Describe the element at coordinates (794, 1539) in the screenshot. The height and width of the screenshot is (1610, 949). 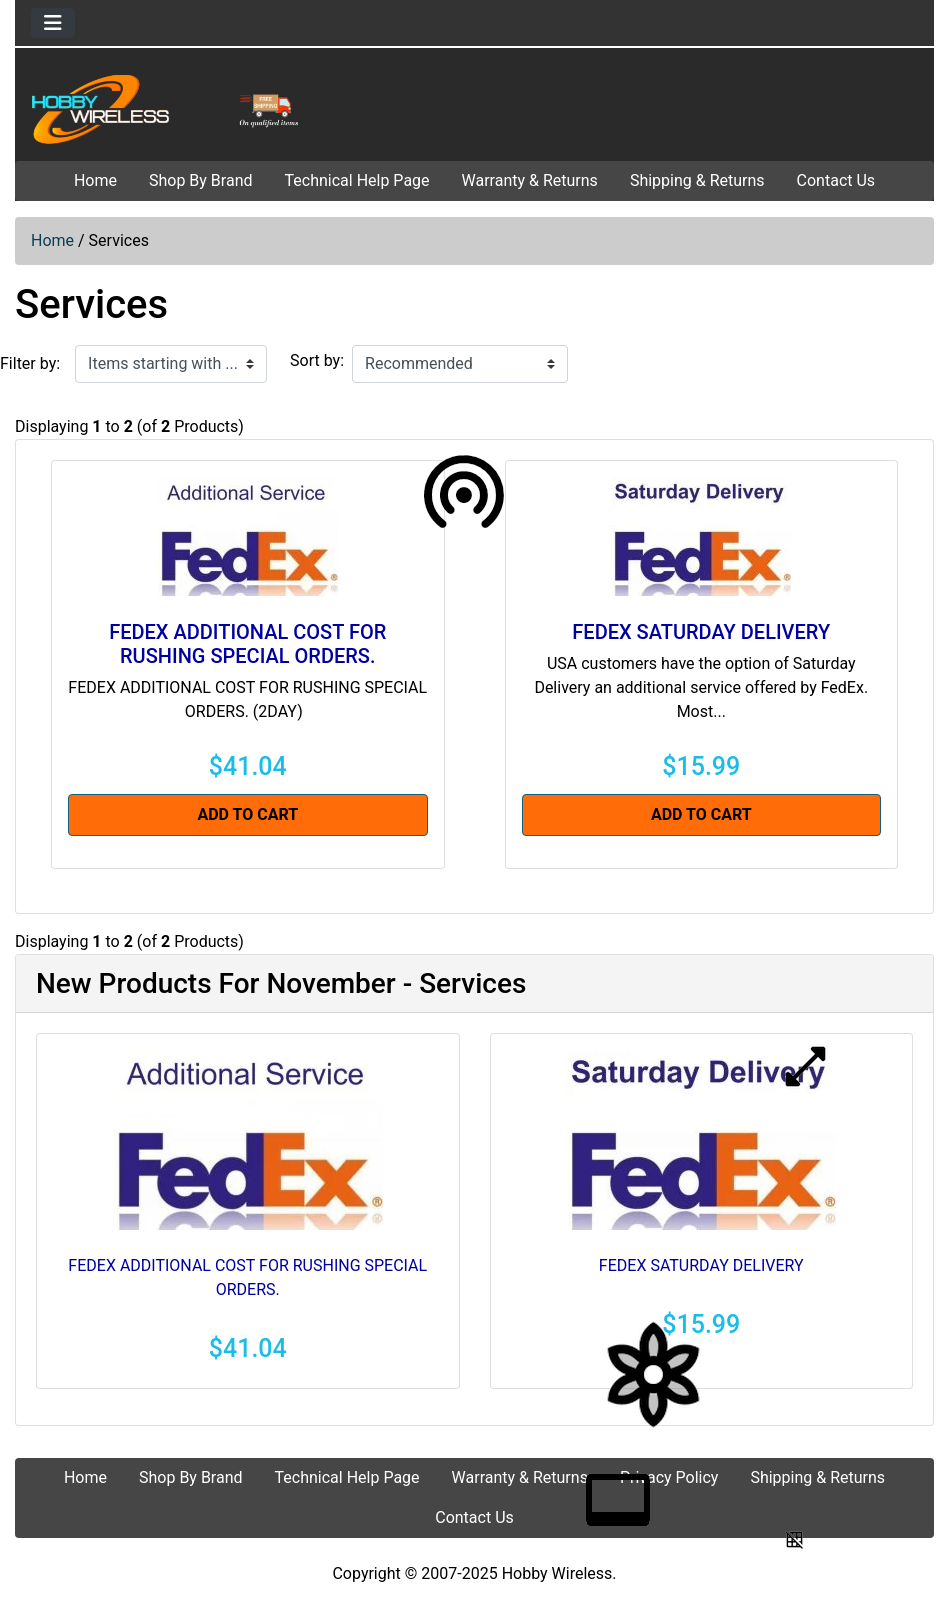
I see `disable grid view` at that location.